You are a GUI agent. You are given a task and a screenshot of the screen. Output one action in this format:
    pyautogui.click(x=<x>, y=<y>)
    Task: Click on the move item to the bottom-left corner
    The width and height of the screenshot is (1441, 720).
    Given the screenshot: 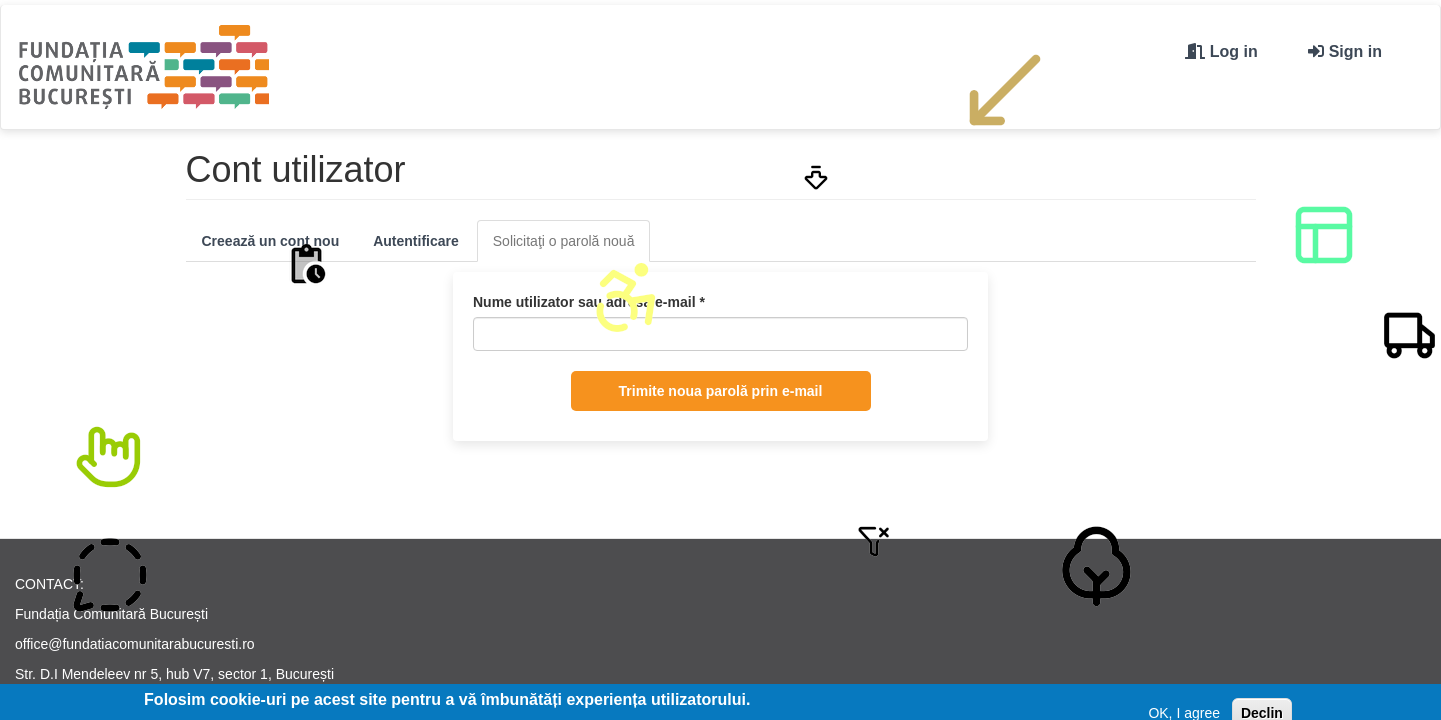 What is the action you would take?
    pyautogui.click(x=1005, y=90)
    